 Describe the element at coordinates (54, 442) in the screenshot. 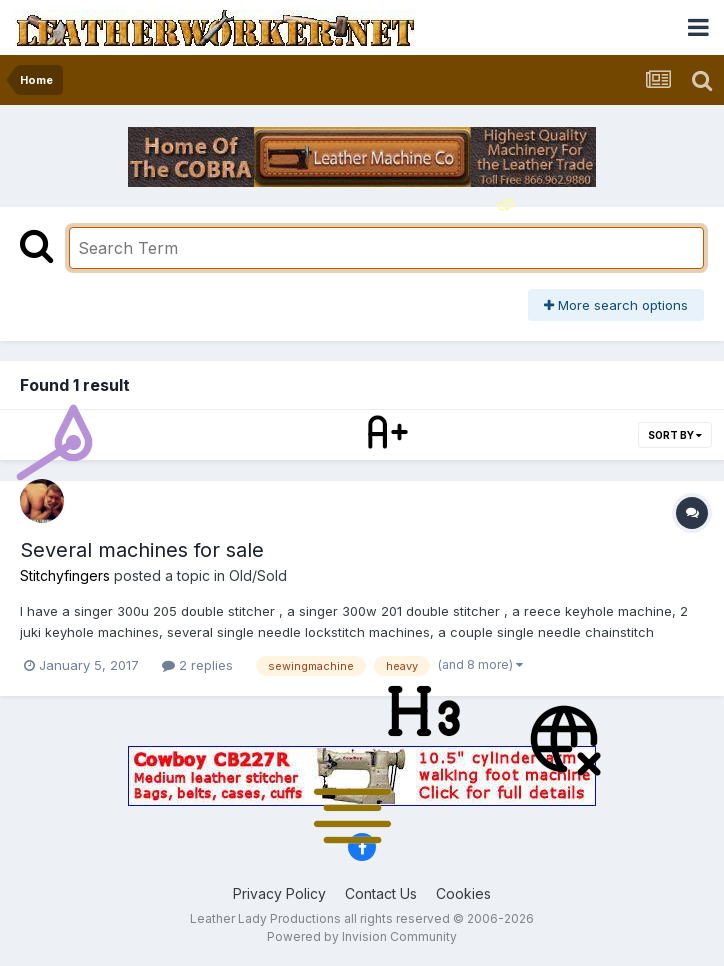

I see `ignite or start a fire feature` at that location.